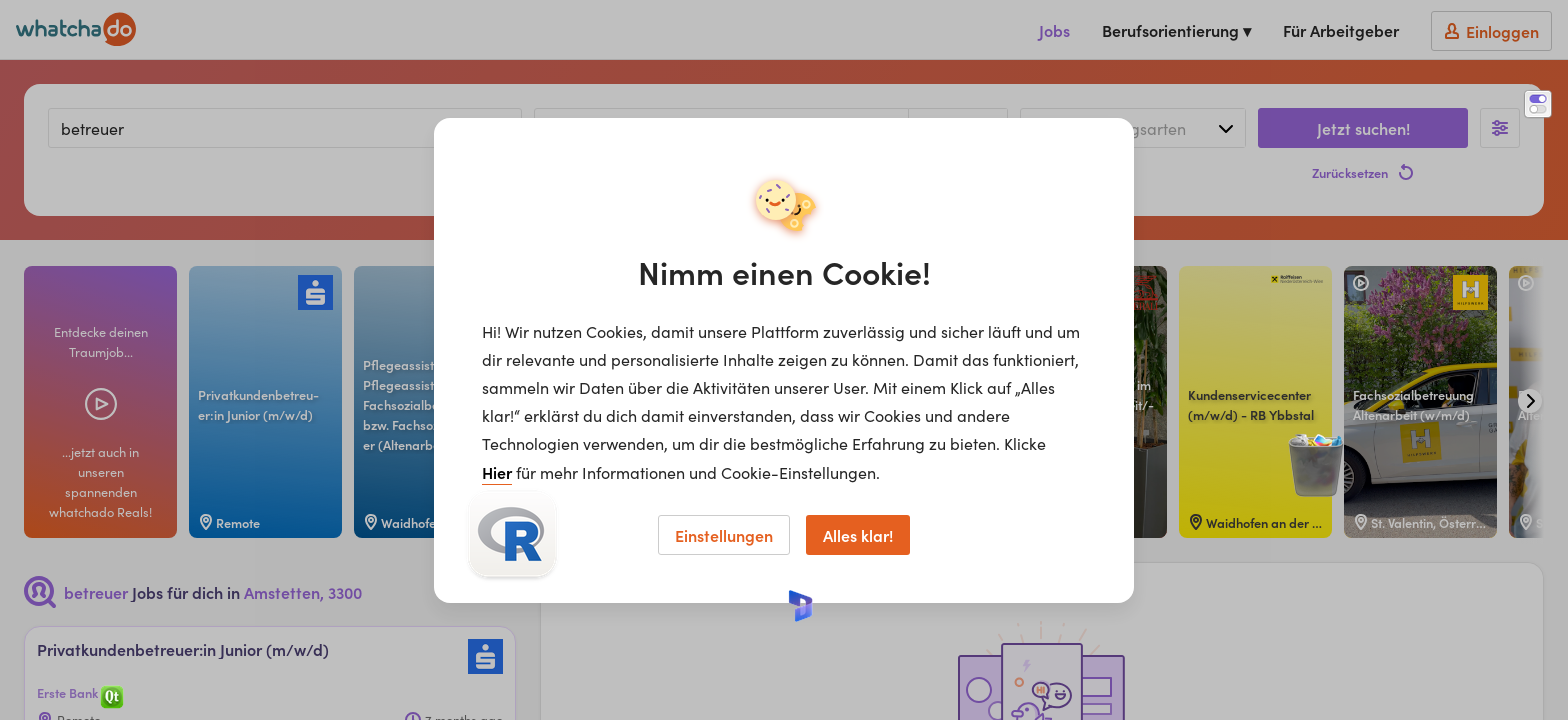 The image size is (1568, 720). What do you see at coordinates (1316, 466) in the screenshot?
I see `open trash to view deleted files` at bounding box center [1316, 466].